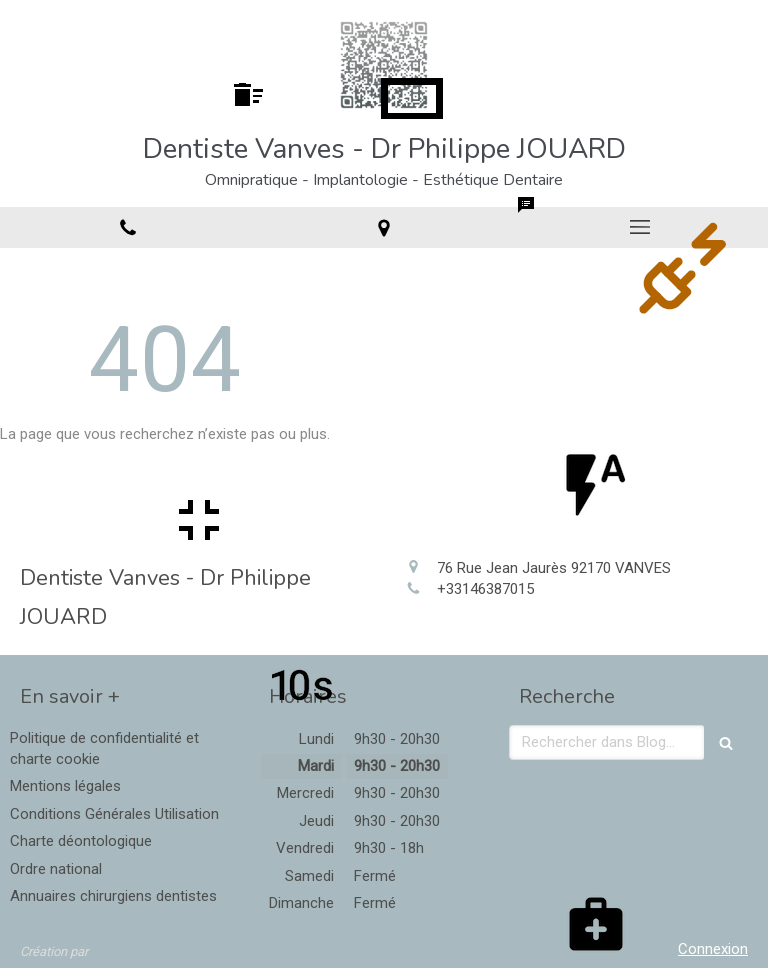 The height and width of the screenshot is (968, 768). Describe the element at coordinates (412, 99) in the screenshot. I see `crop image to 16:9 aspect ratio` at that location.